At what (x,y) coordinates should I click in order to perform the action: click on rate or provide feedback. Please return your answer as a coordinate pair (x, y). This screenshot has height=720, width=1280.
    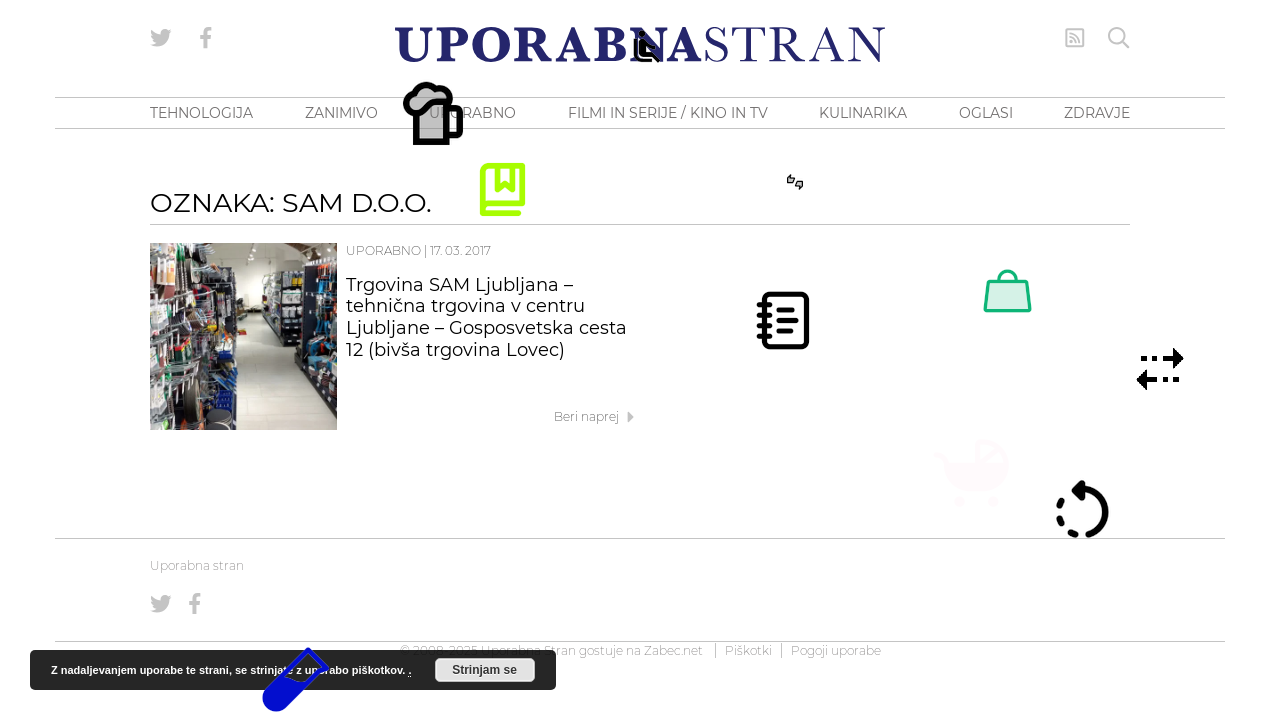
    Looking at the image, I should click on (795, 182).